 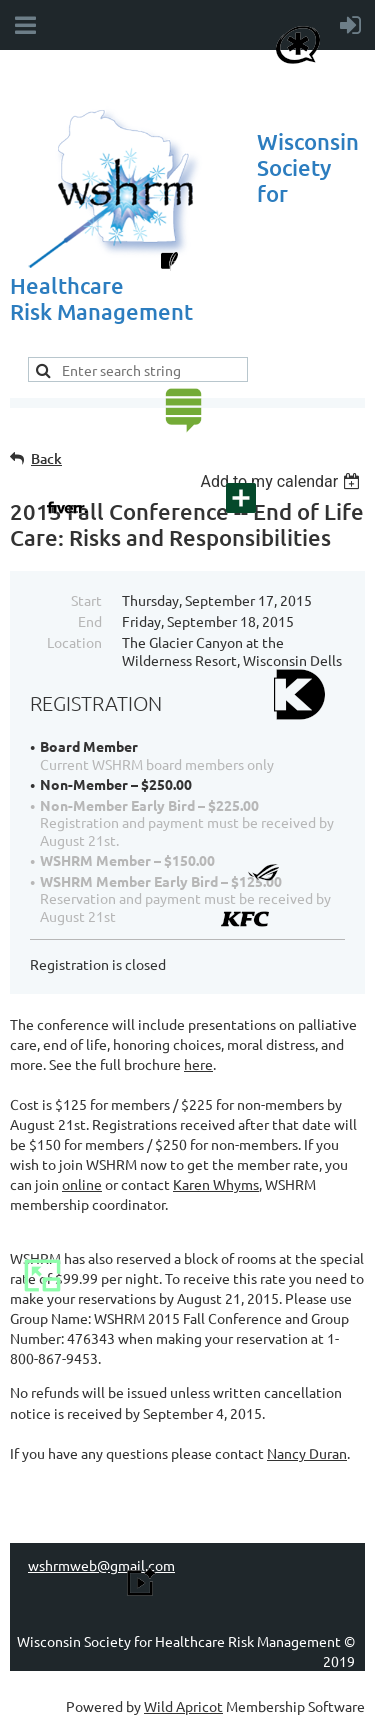 I want to click on SQLite database technology, so click(x=169, y=261).